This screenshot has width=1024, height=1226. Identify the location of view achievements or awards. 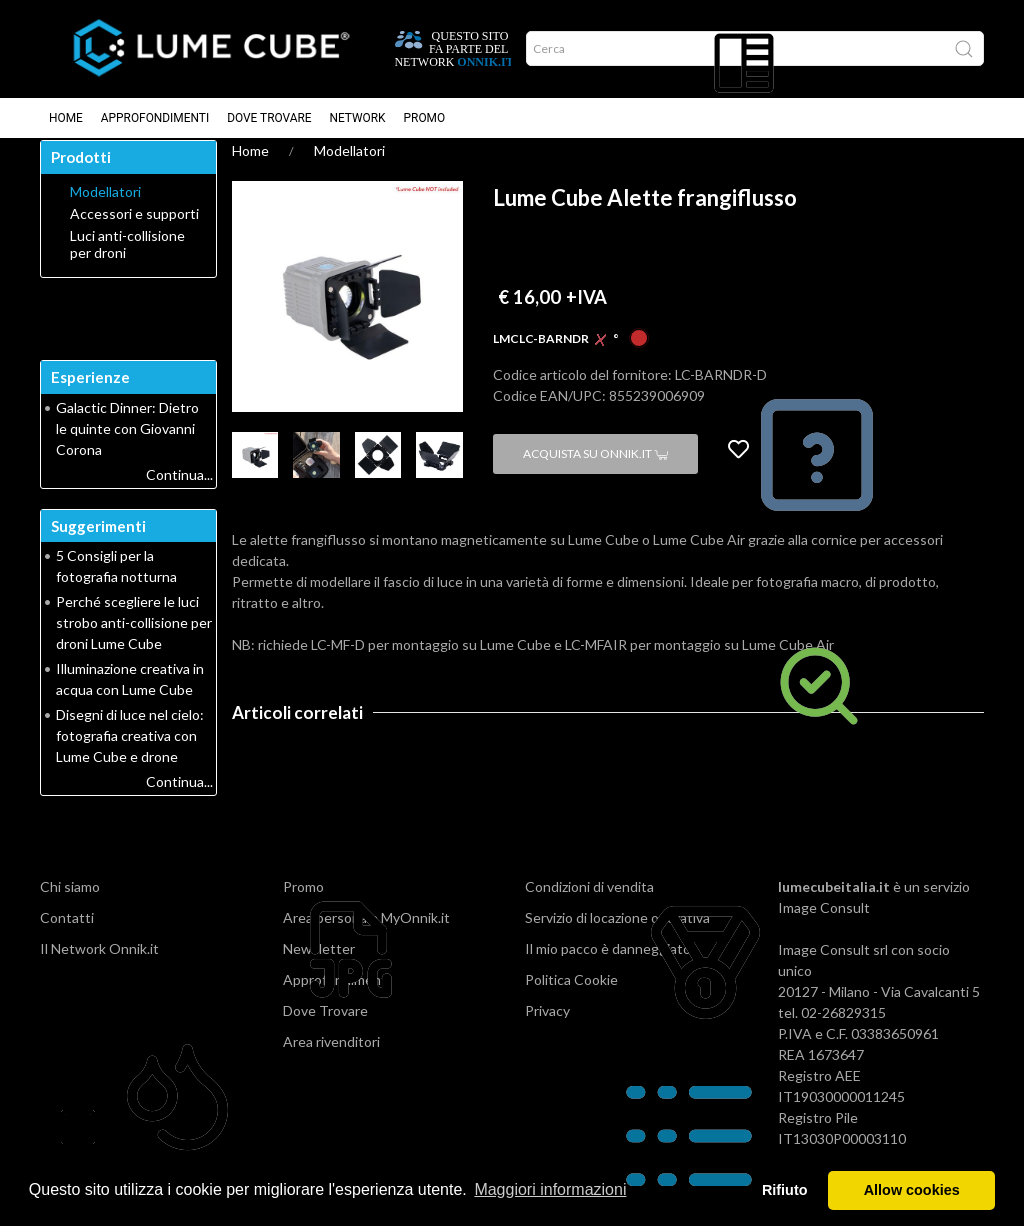
(705, 962).